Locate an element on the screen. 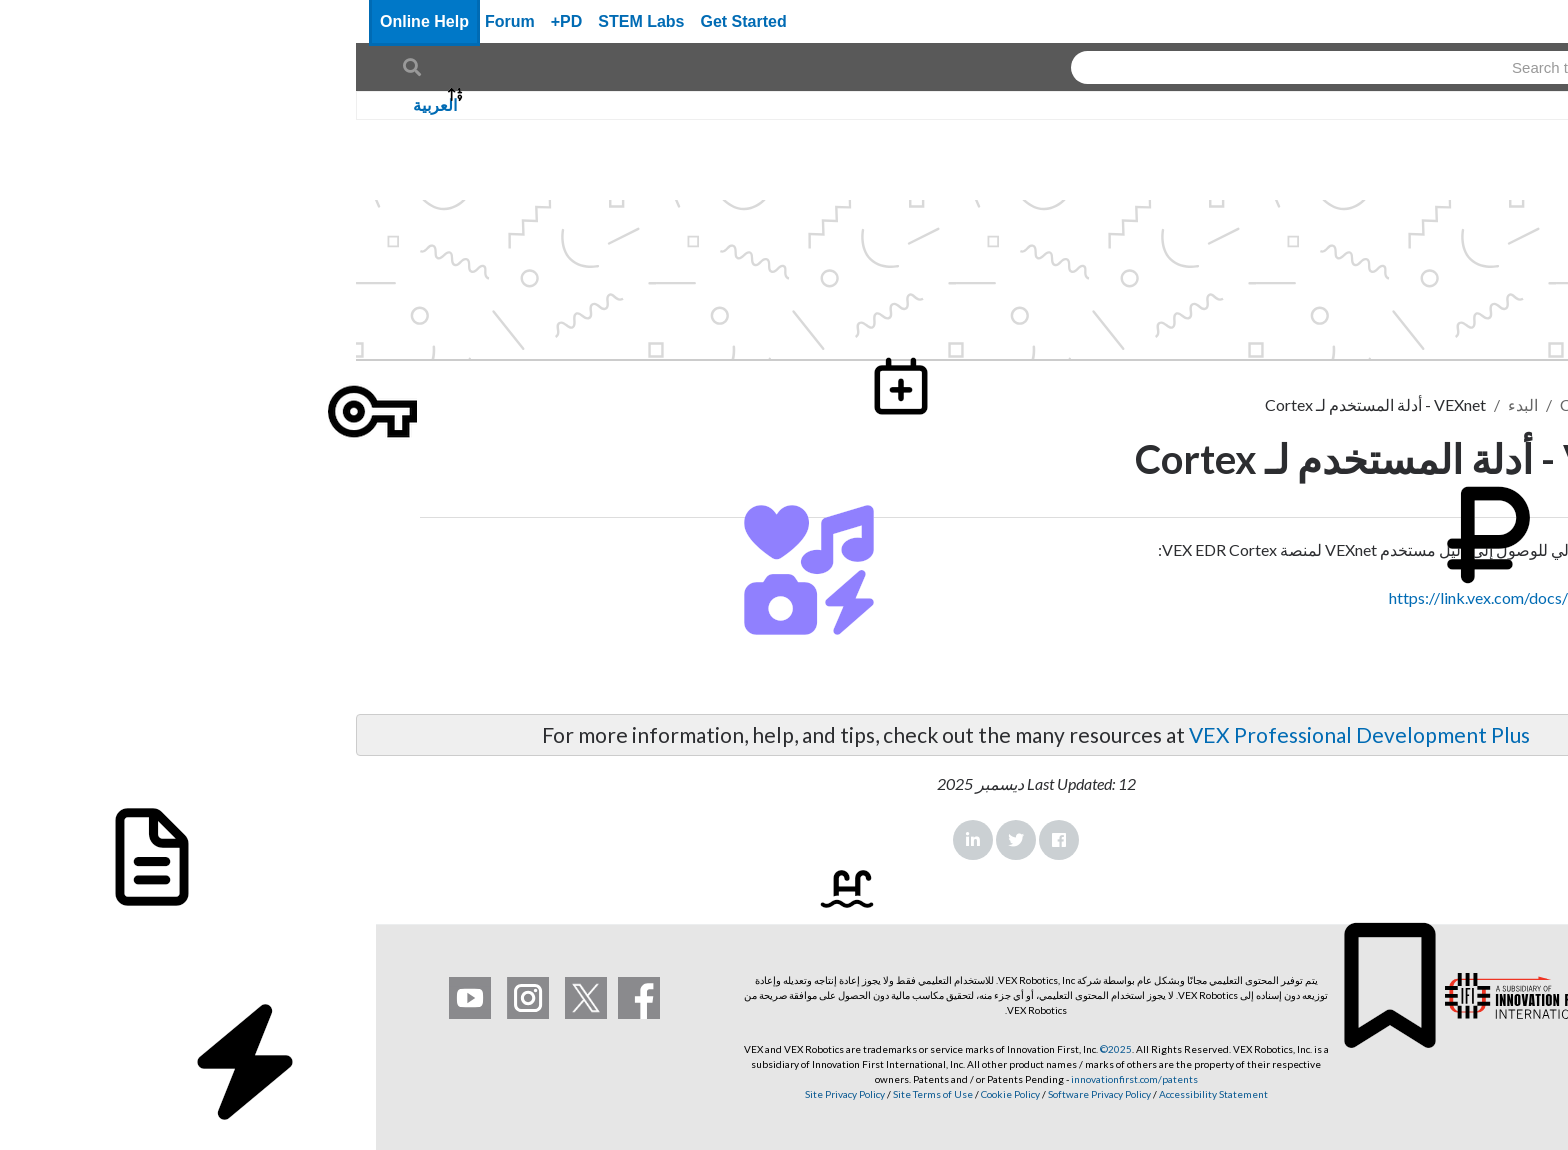  access vpn or secure connection settings is located at coordinates (372, 411).